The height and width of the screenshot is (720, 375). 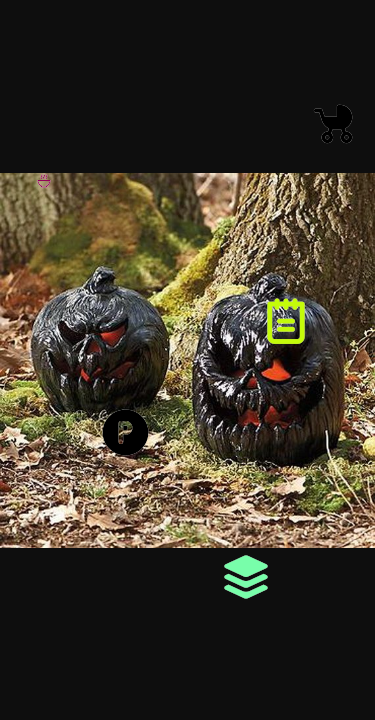 I want to click on open notepad or notes app, so click(x=286, y=322).